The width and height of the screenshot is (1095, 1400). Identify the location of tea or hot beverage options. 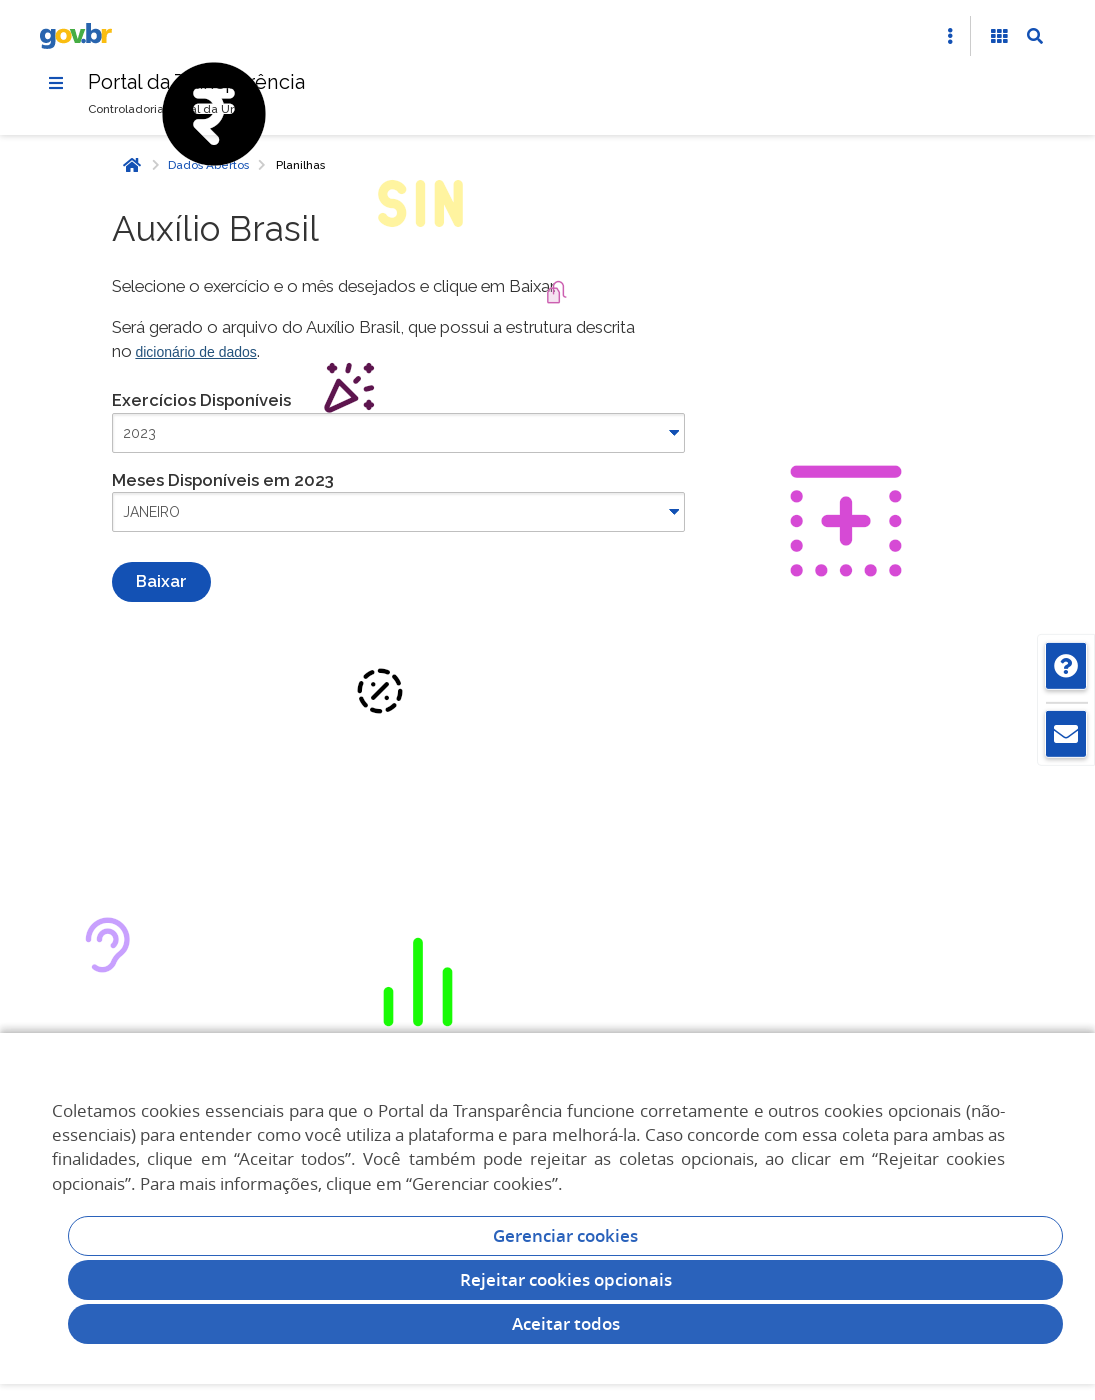
(556, 293).